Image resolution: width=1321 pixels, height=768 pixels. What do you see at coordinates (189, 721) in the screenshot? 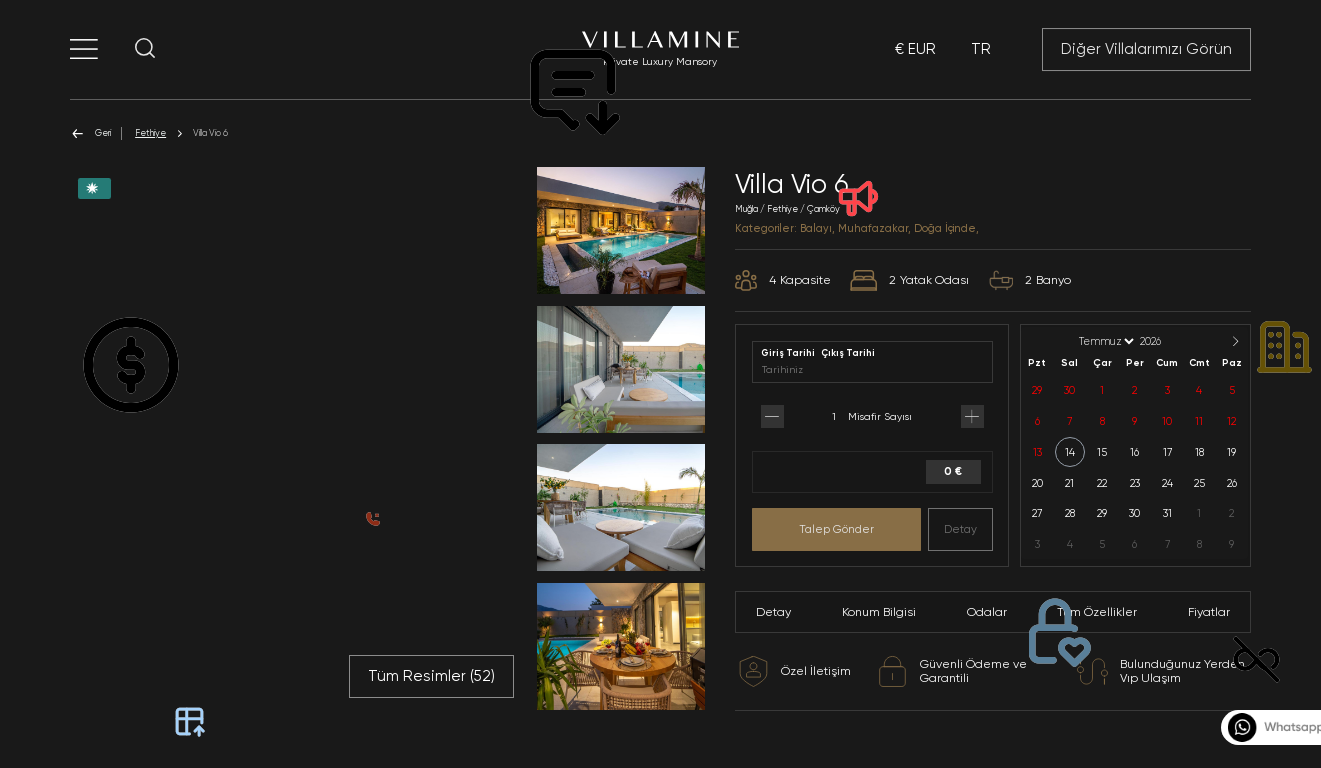
I see `import data into a table` at bounding box center [189, 721].